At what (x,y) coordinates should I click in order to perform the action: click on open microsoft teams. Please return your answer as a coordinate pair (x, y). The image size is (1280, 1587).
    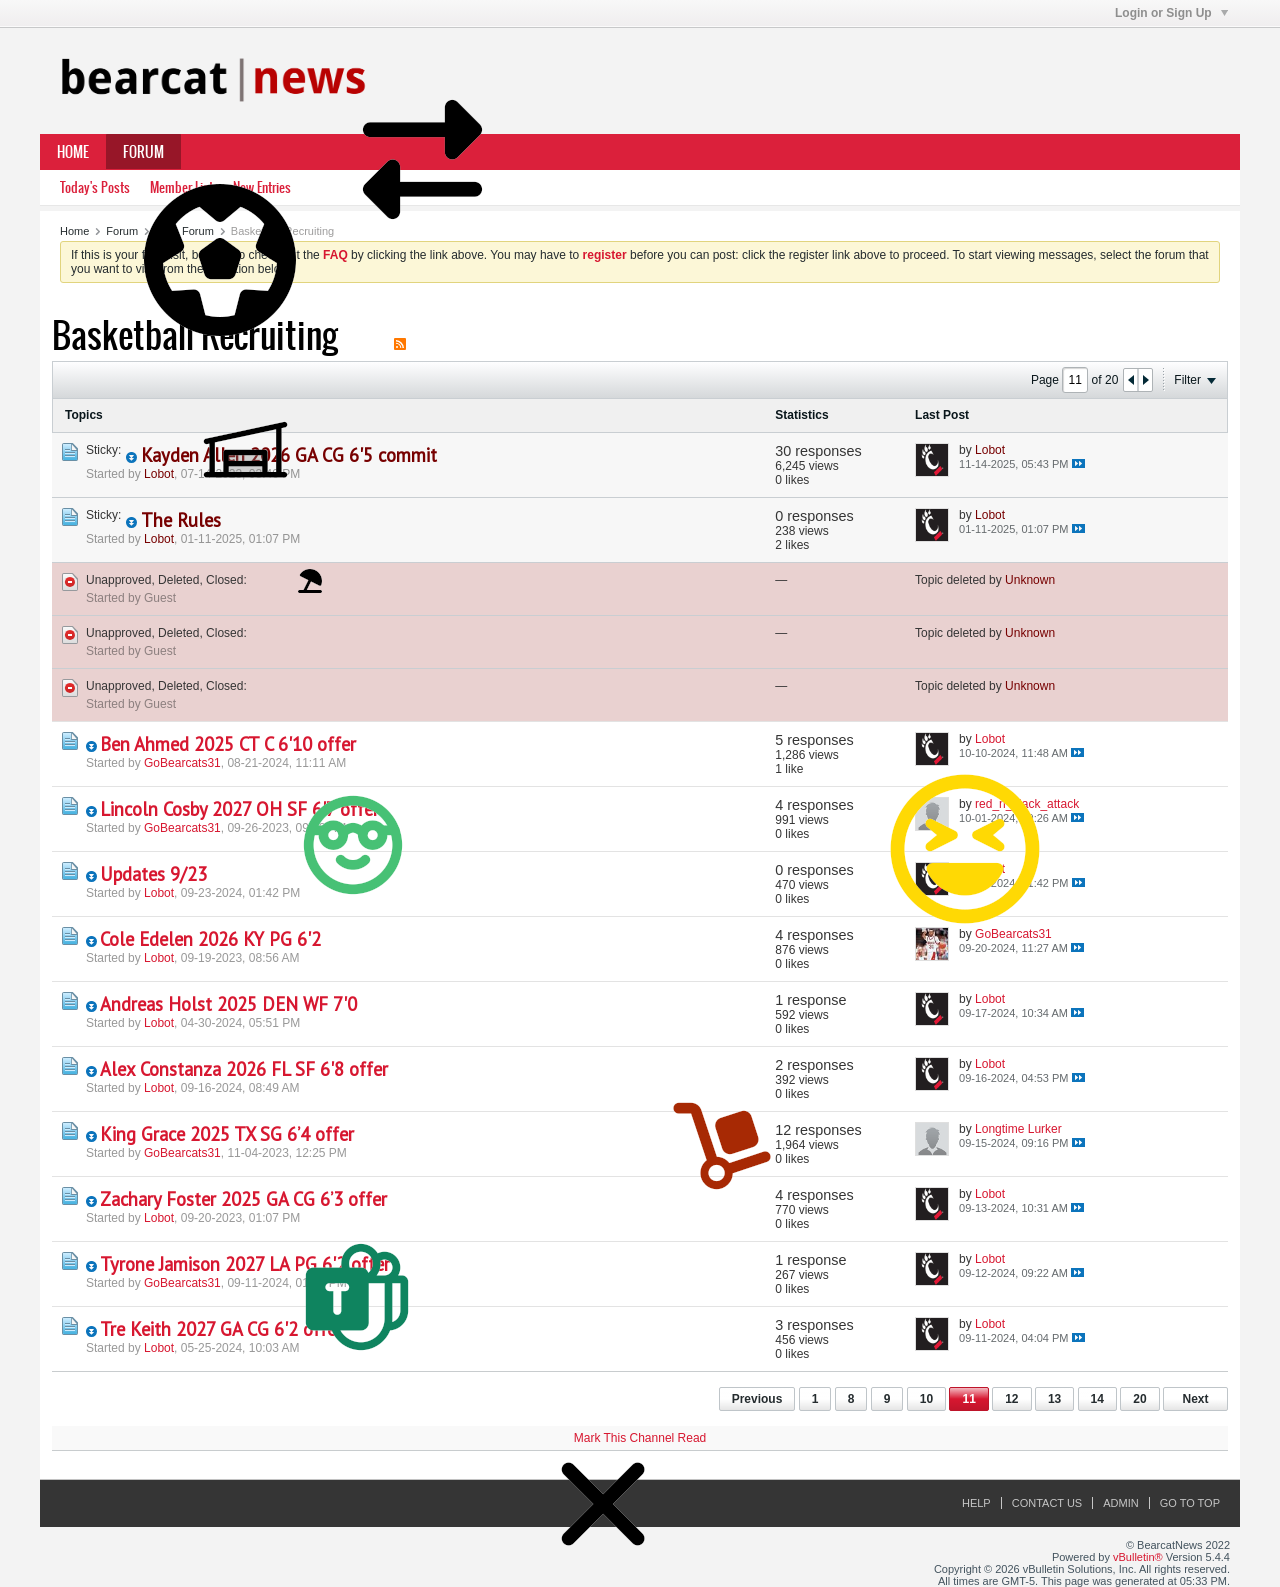
    Looking at the image, I should click on (357, 1299).